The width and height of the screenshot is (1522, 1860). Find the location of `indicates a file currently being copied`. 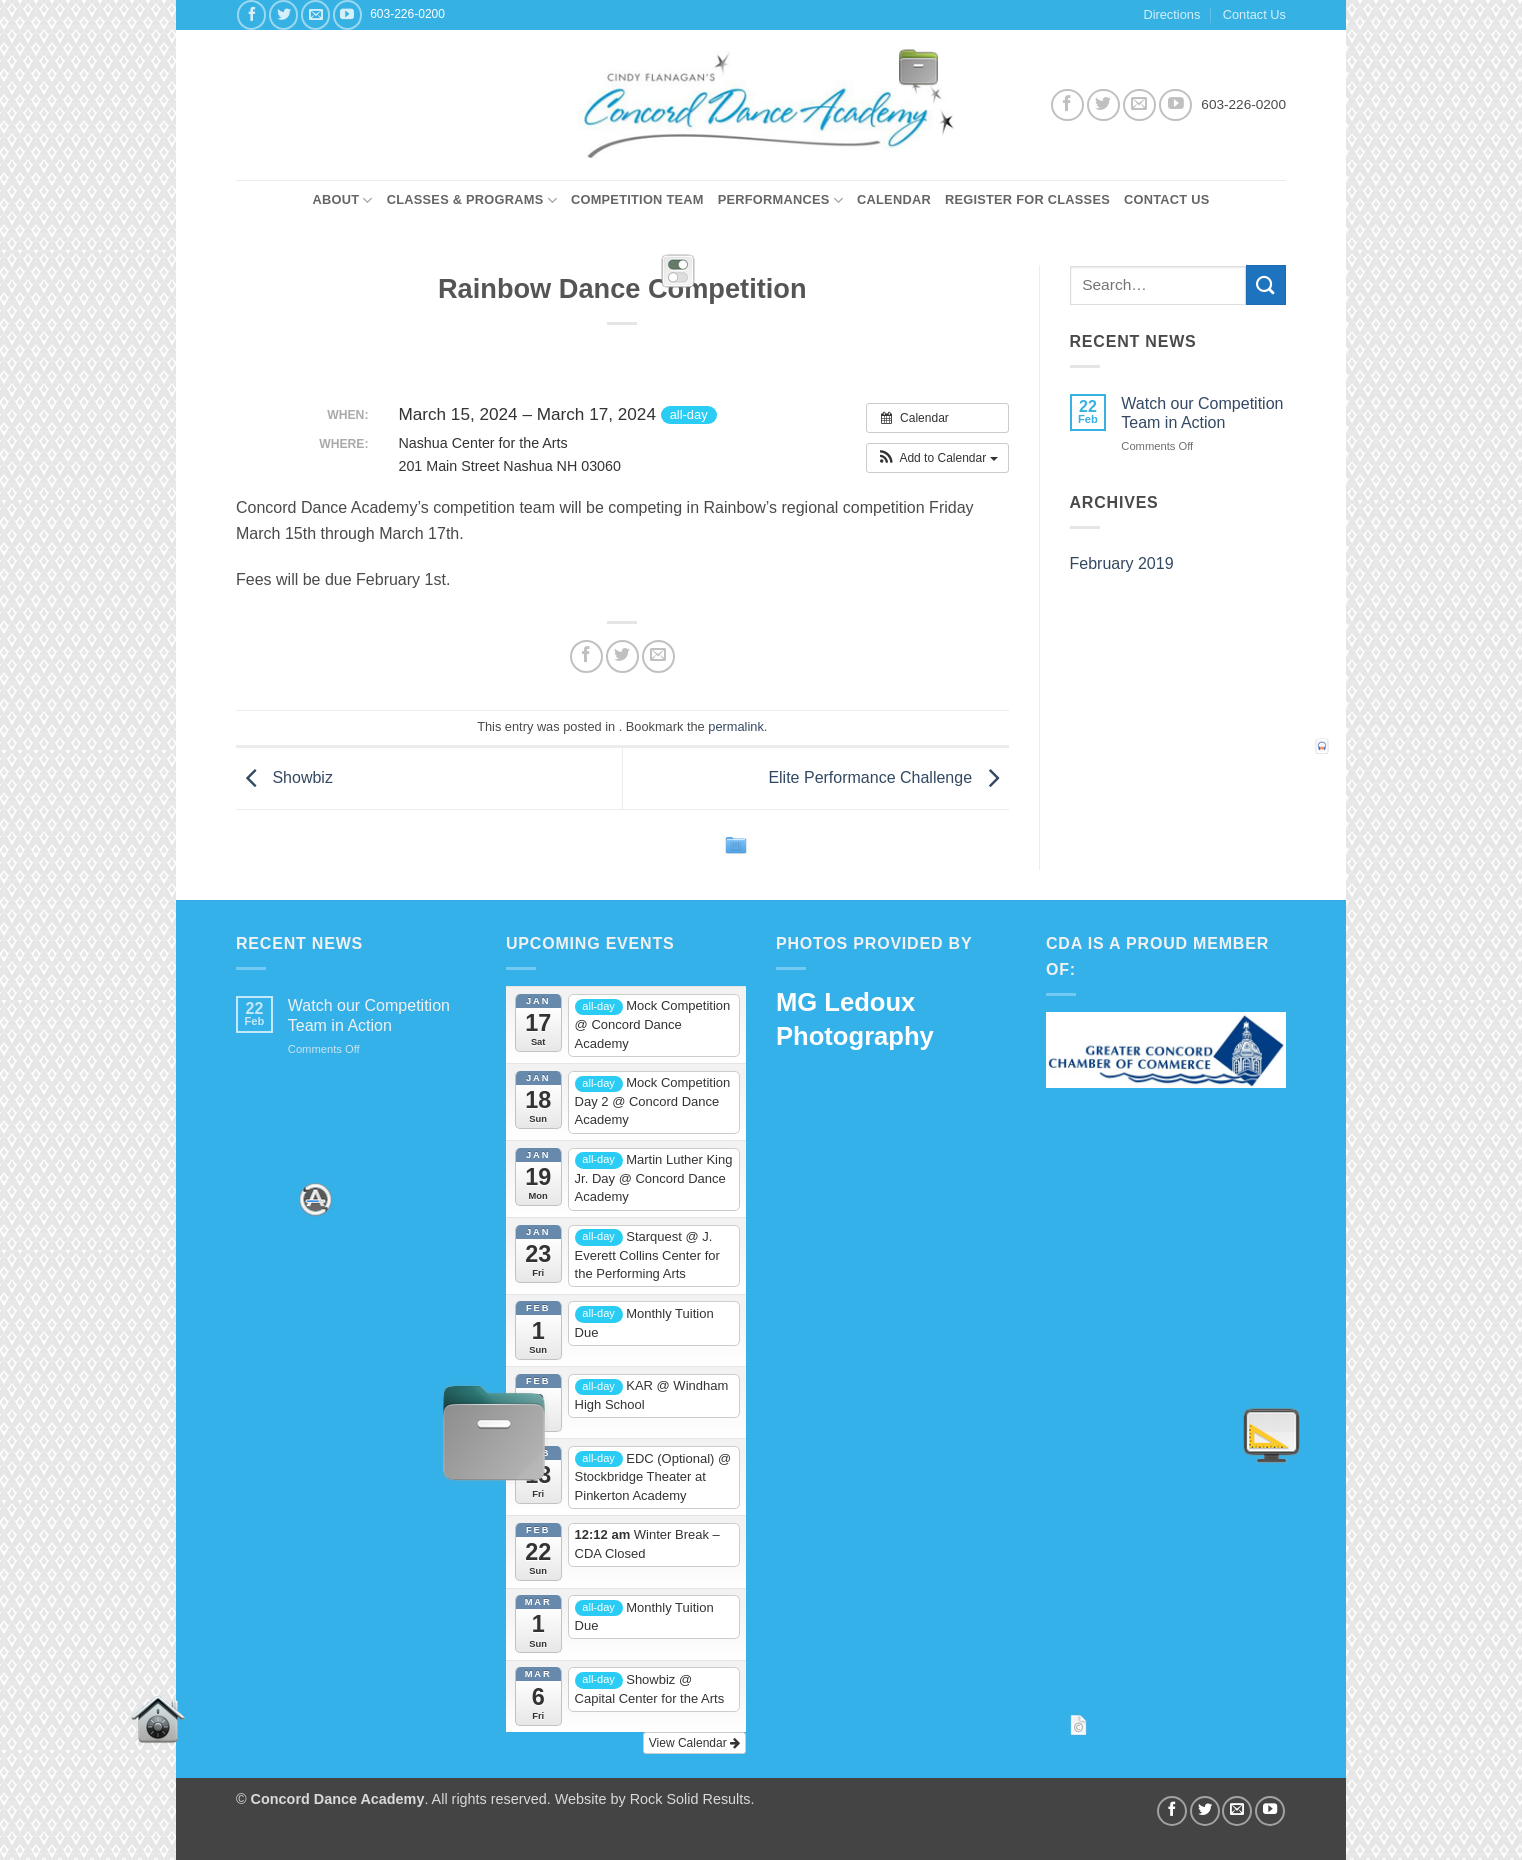

indicates a file currently being copied is located at coordinates (1078, 1725).